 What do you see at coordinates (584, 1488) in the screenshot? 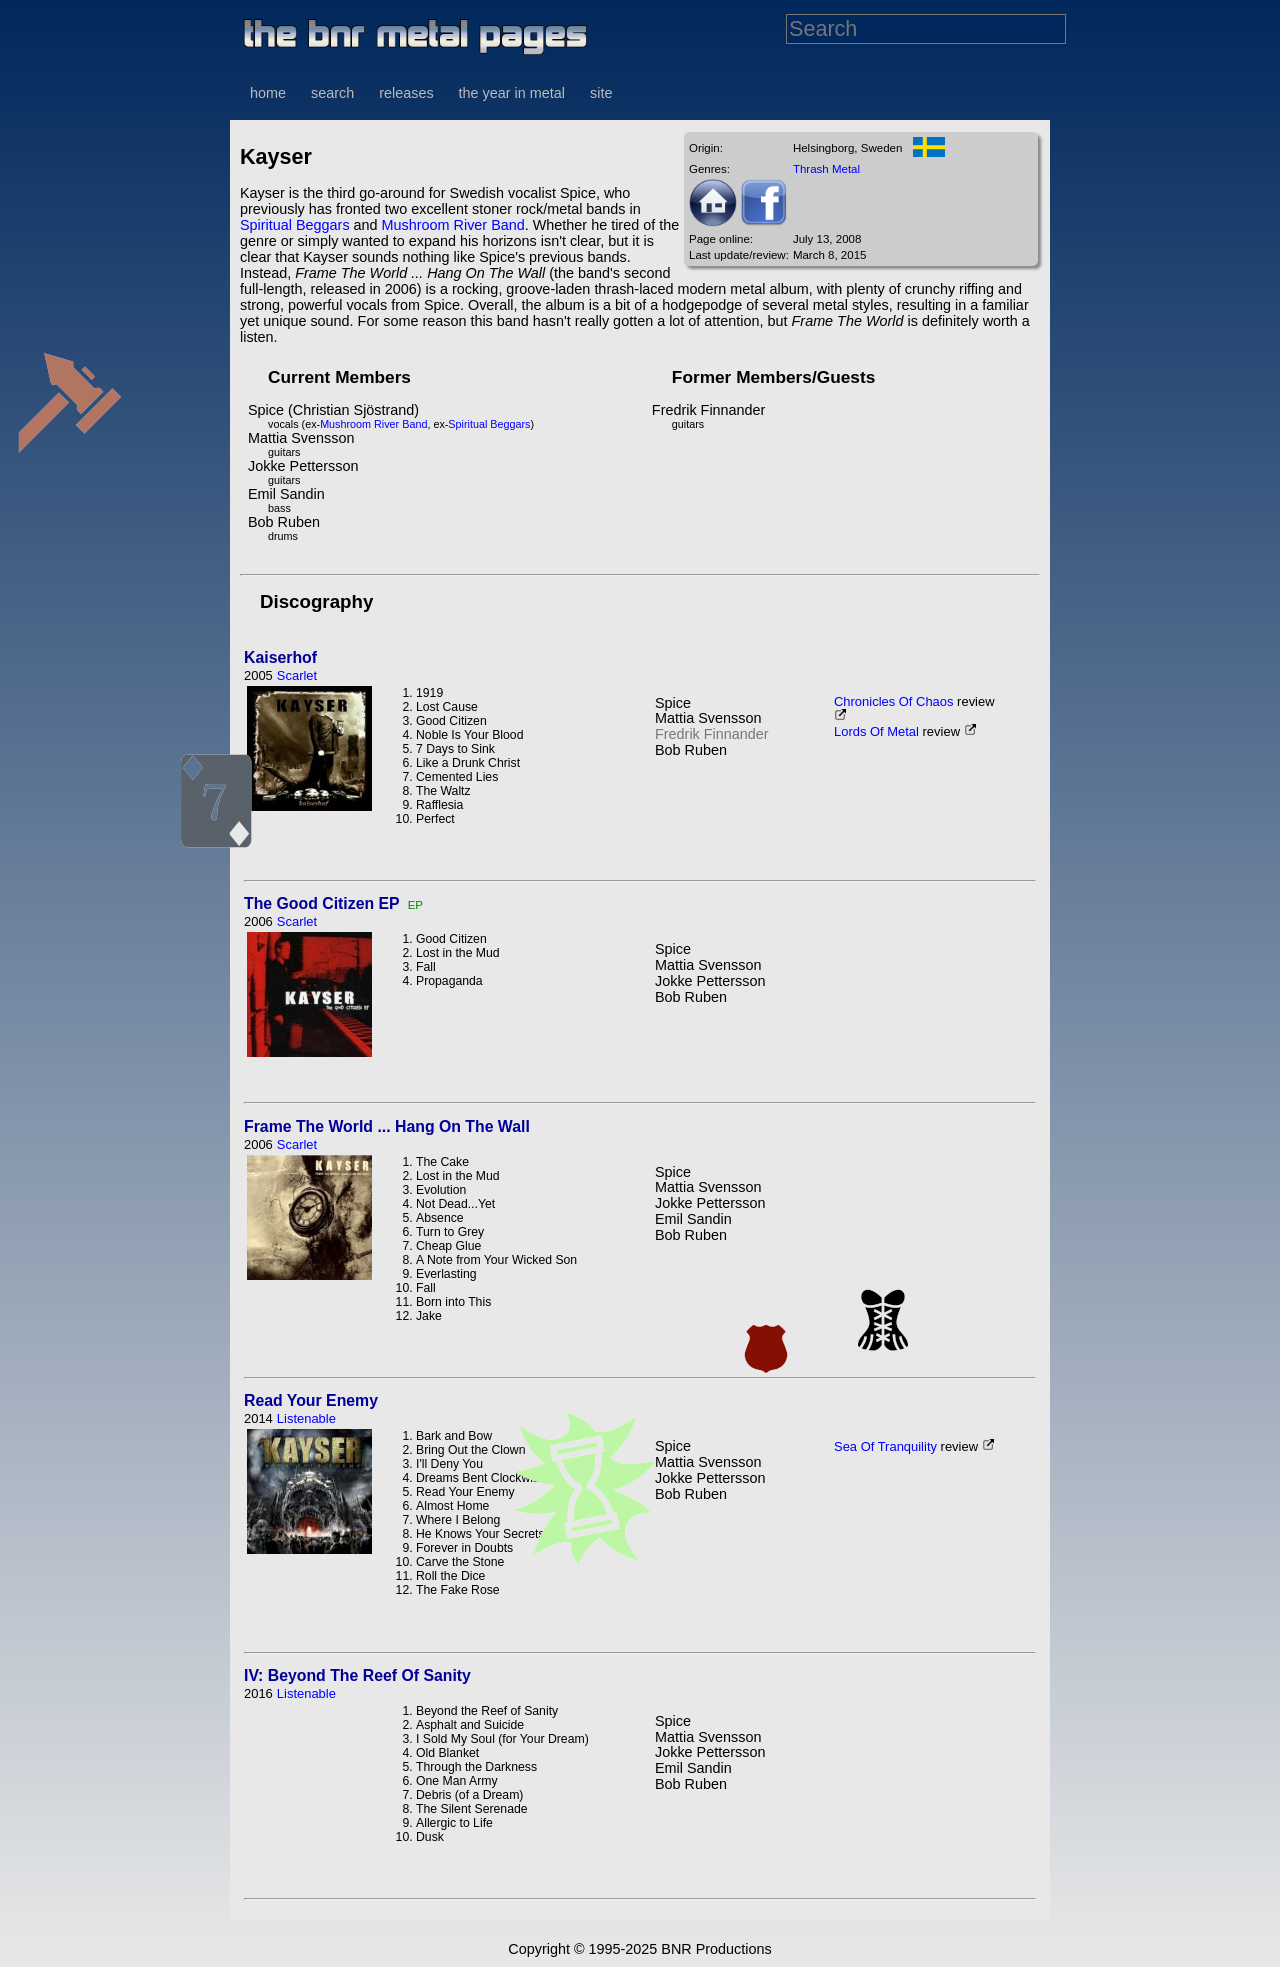
I see `add extra time or extend a timer` at bounding box center [584, 1488].